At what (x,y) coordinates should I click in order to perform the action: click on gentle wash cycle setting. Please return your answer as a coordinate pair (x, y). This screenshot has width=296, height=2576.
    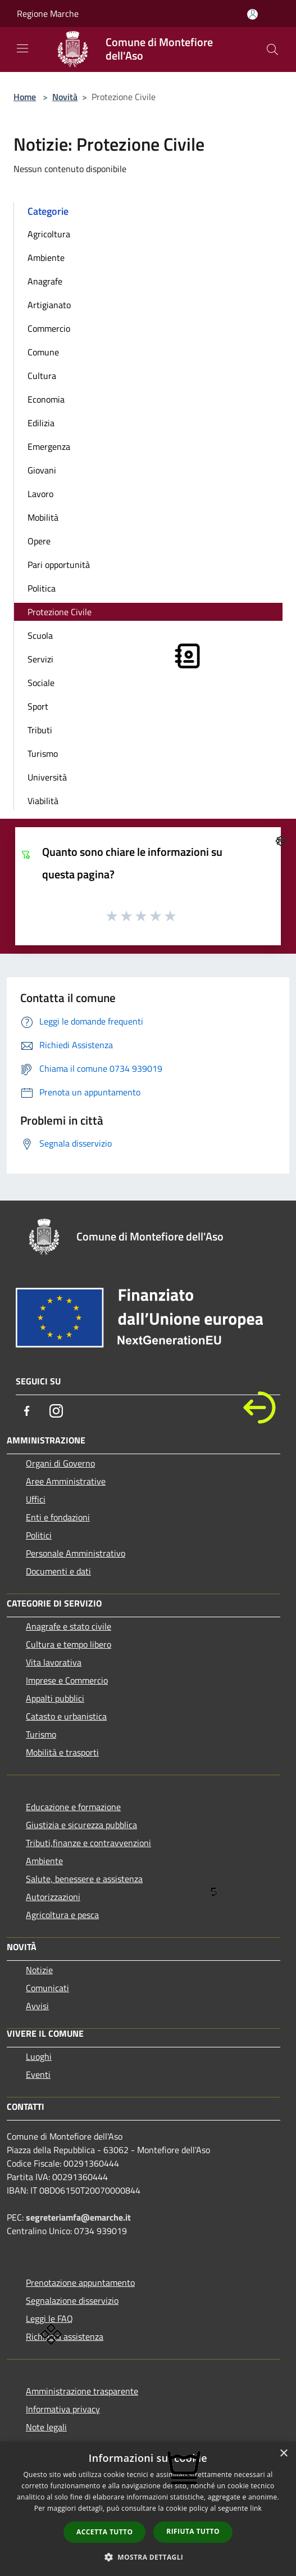
    Looking at the image, I should click on (184, 2467).